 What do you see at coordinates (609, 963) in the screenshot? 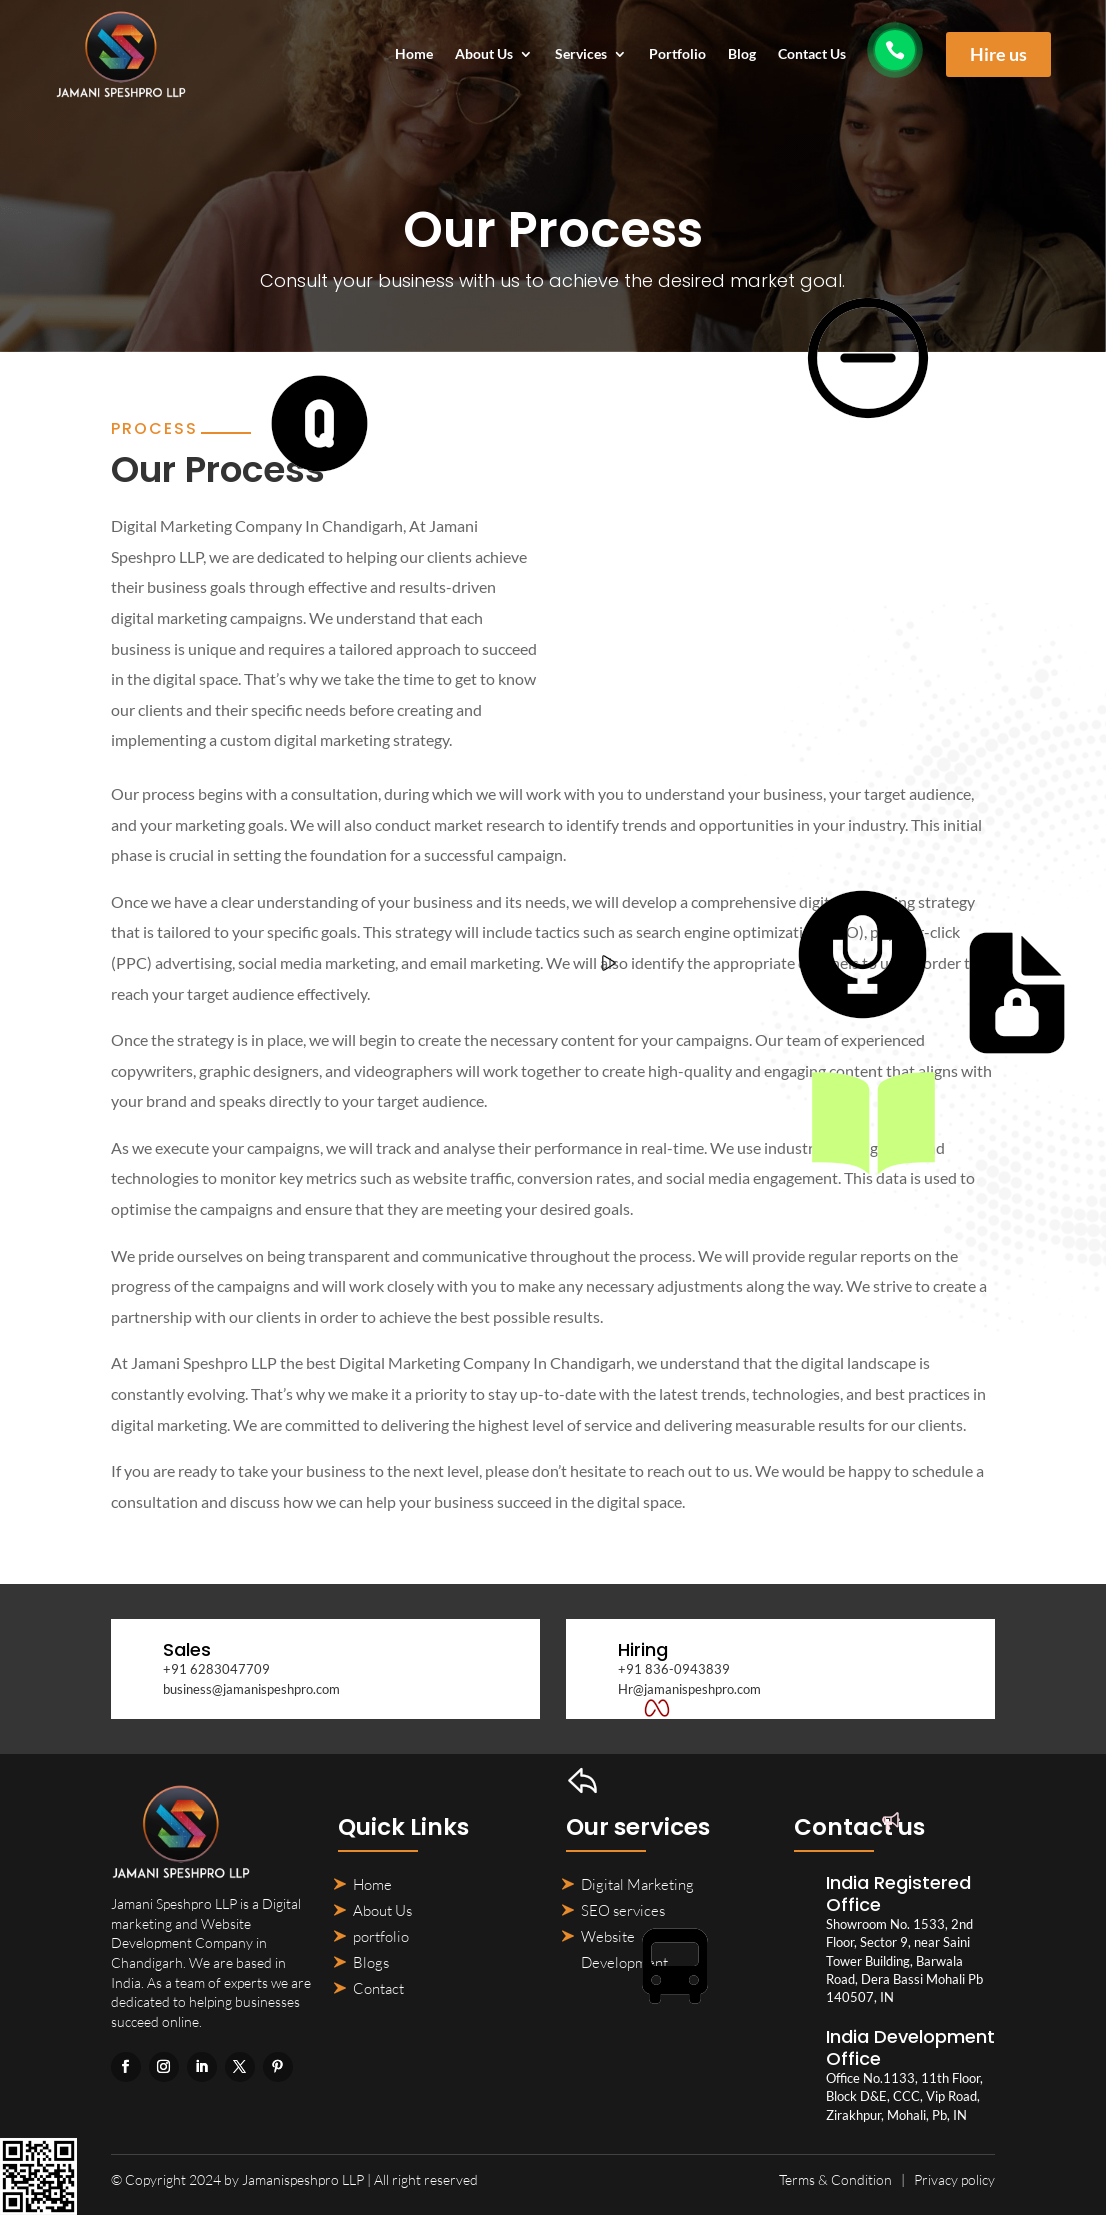
I see `start playing media` at bounding box center [609, 963].